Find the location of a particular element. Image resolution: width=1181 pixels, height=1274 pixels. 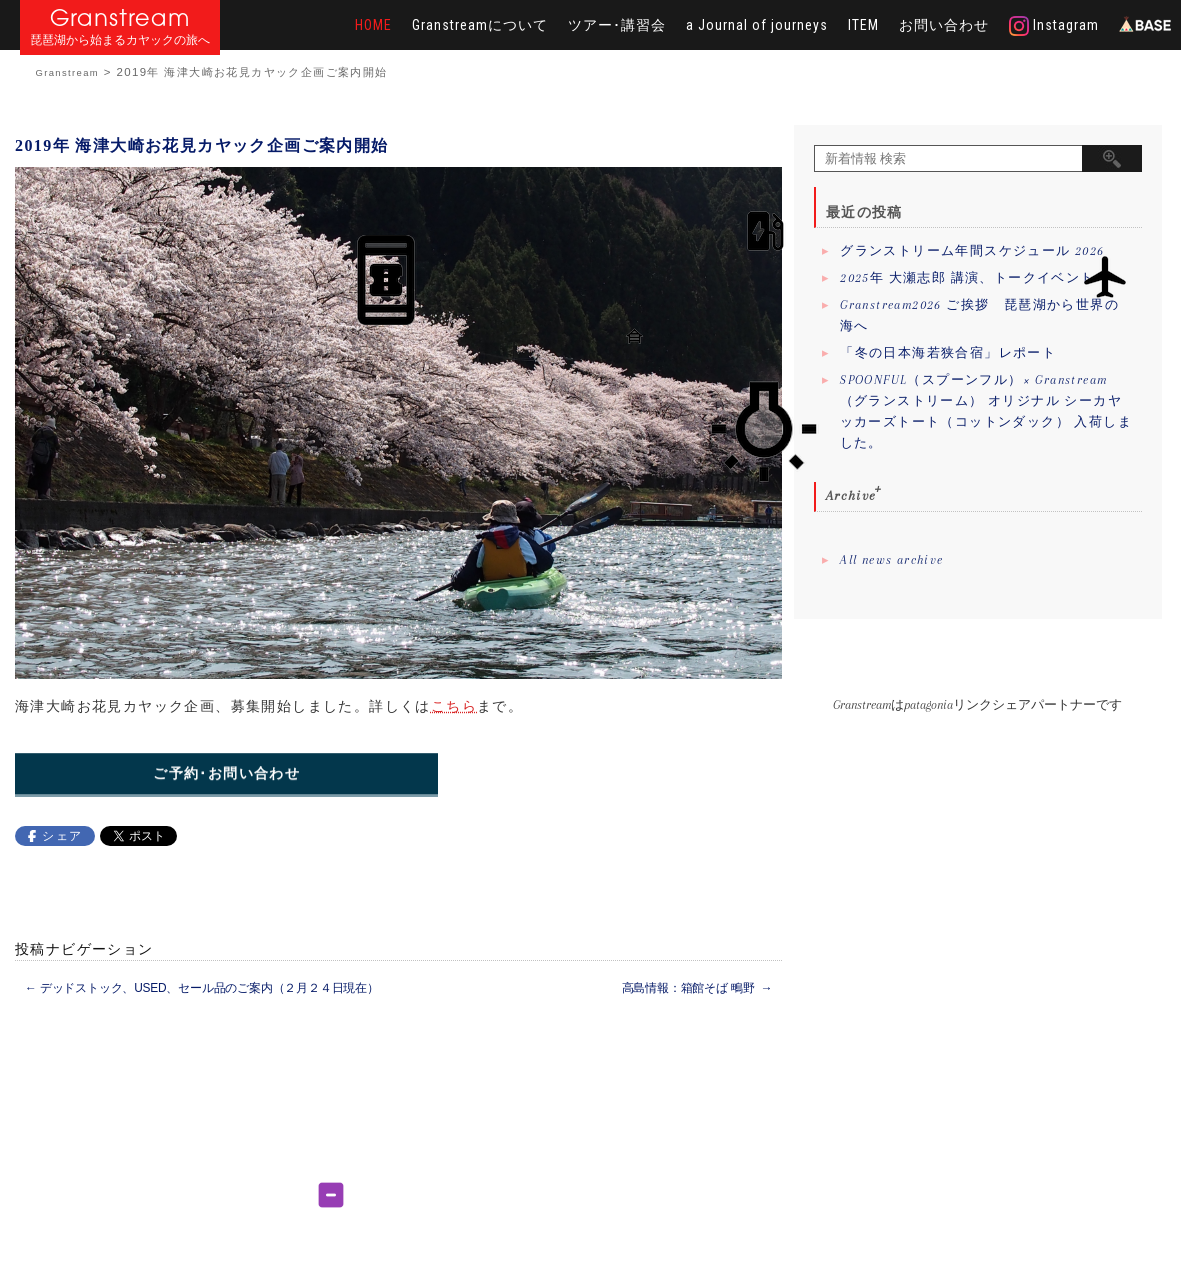

enable airplane mode is located at coordinates (1105, 277).